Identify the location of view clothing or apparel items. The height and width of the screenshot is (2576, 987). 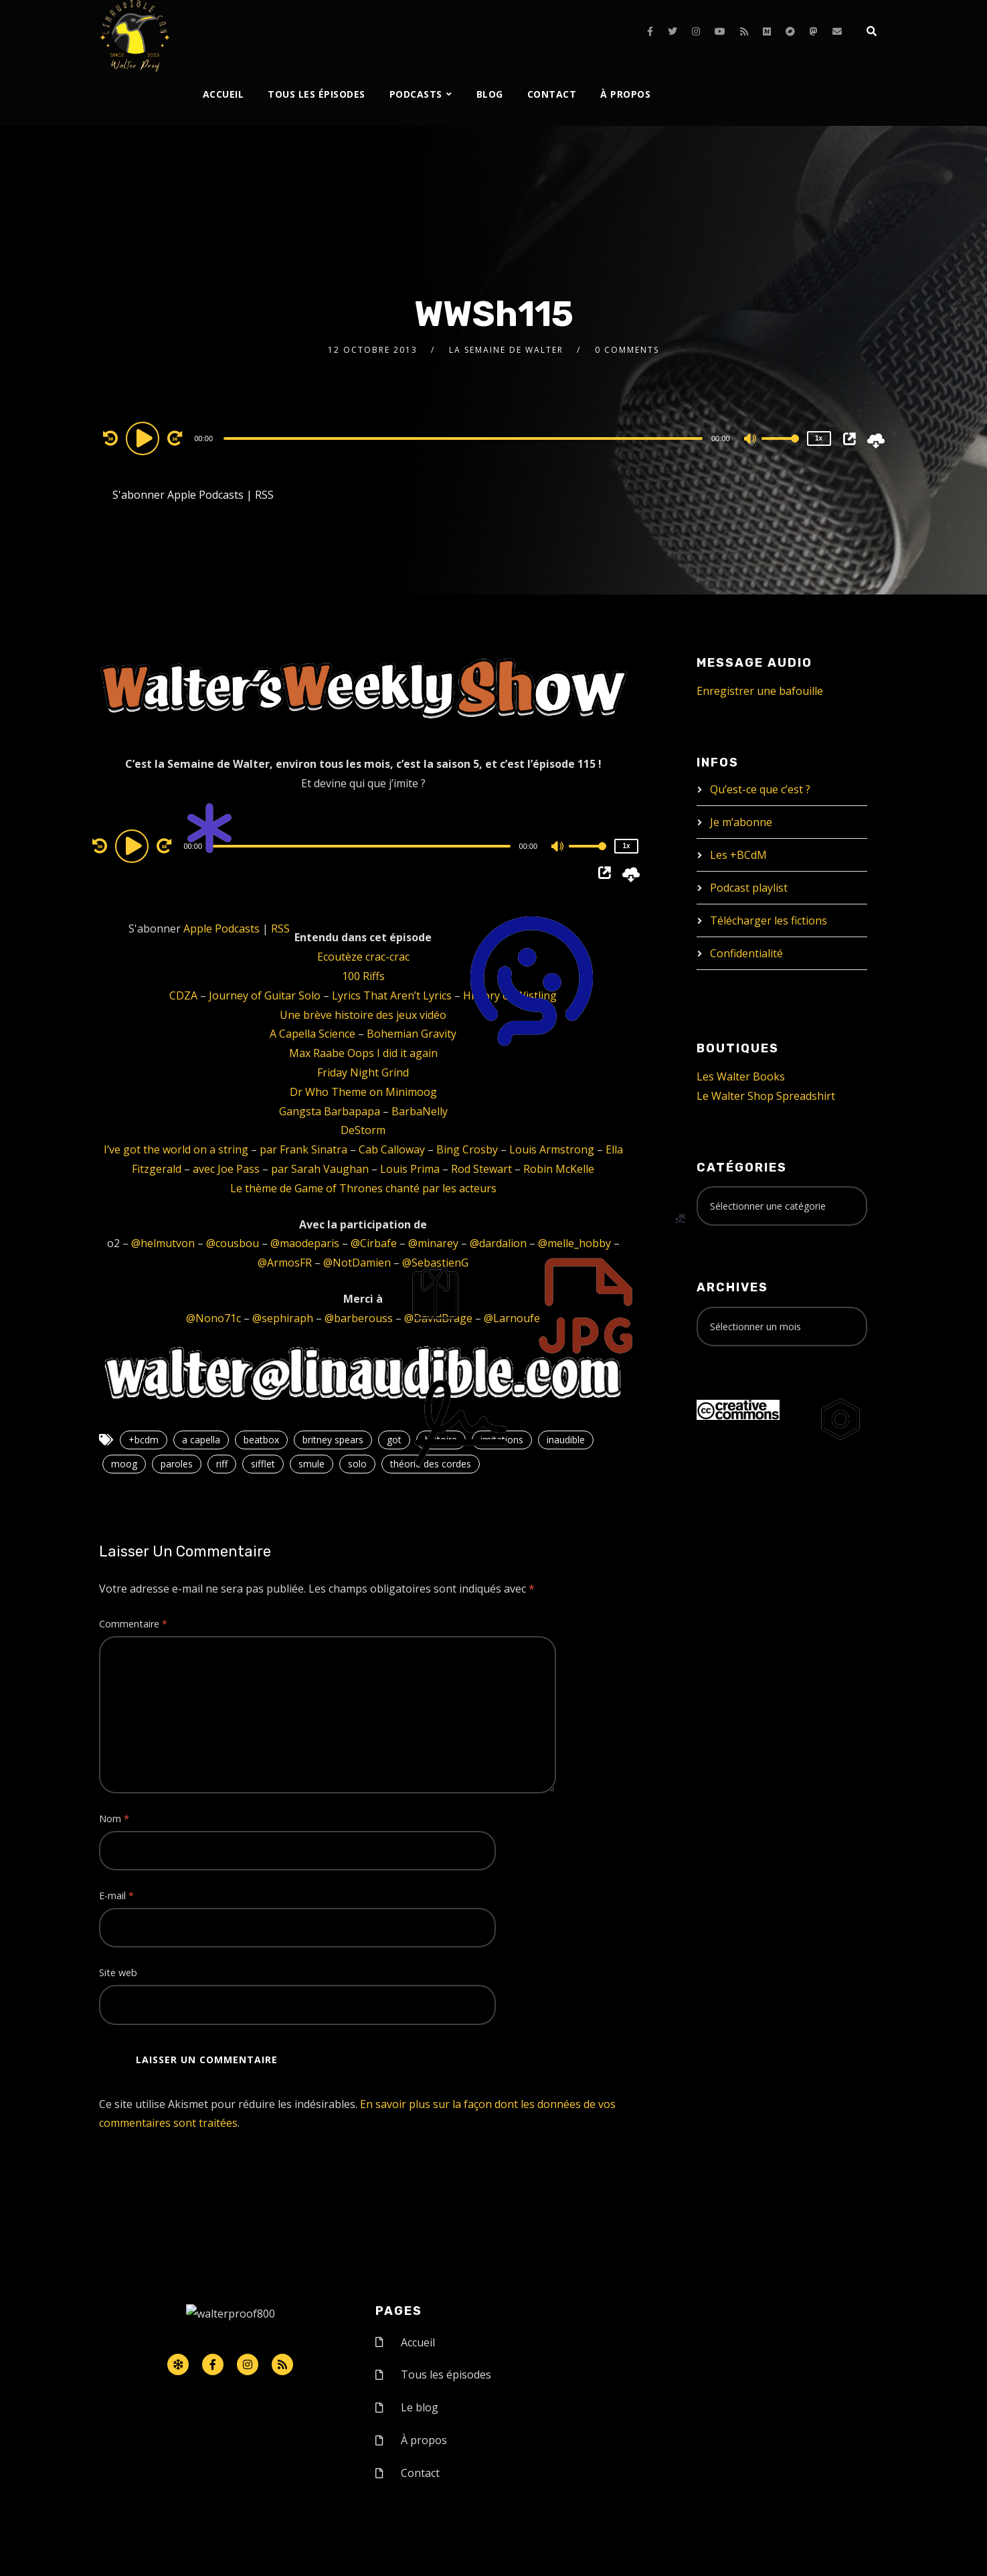
(435, 1294).